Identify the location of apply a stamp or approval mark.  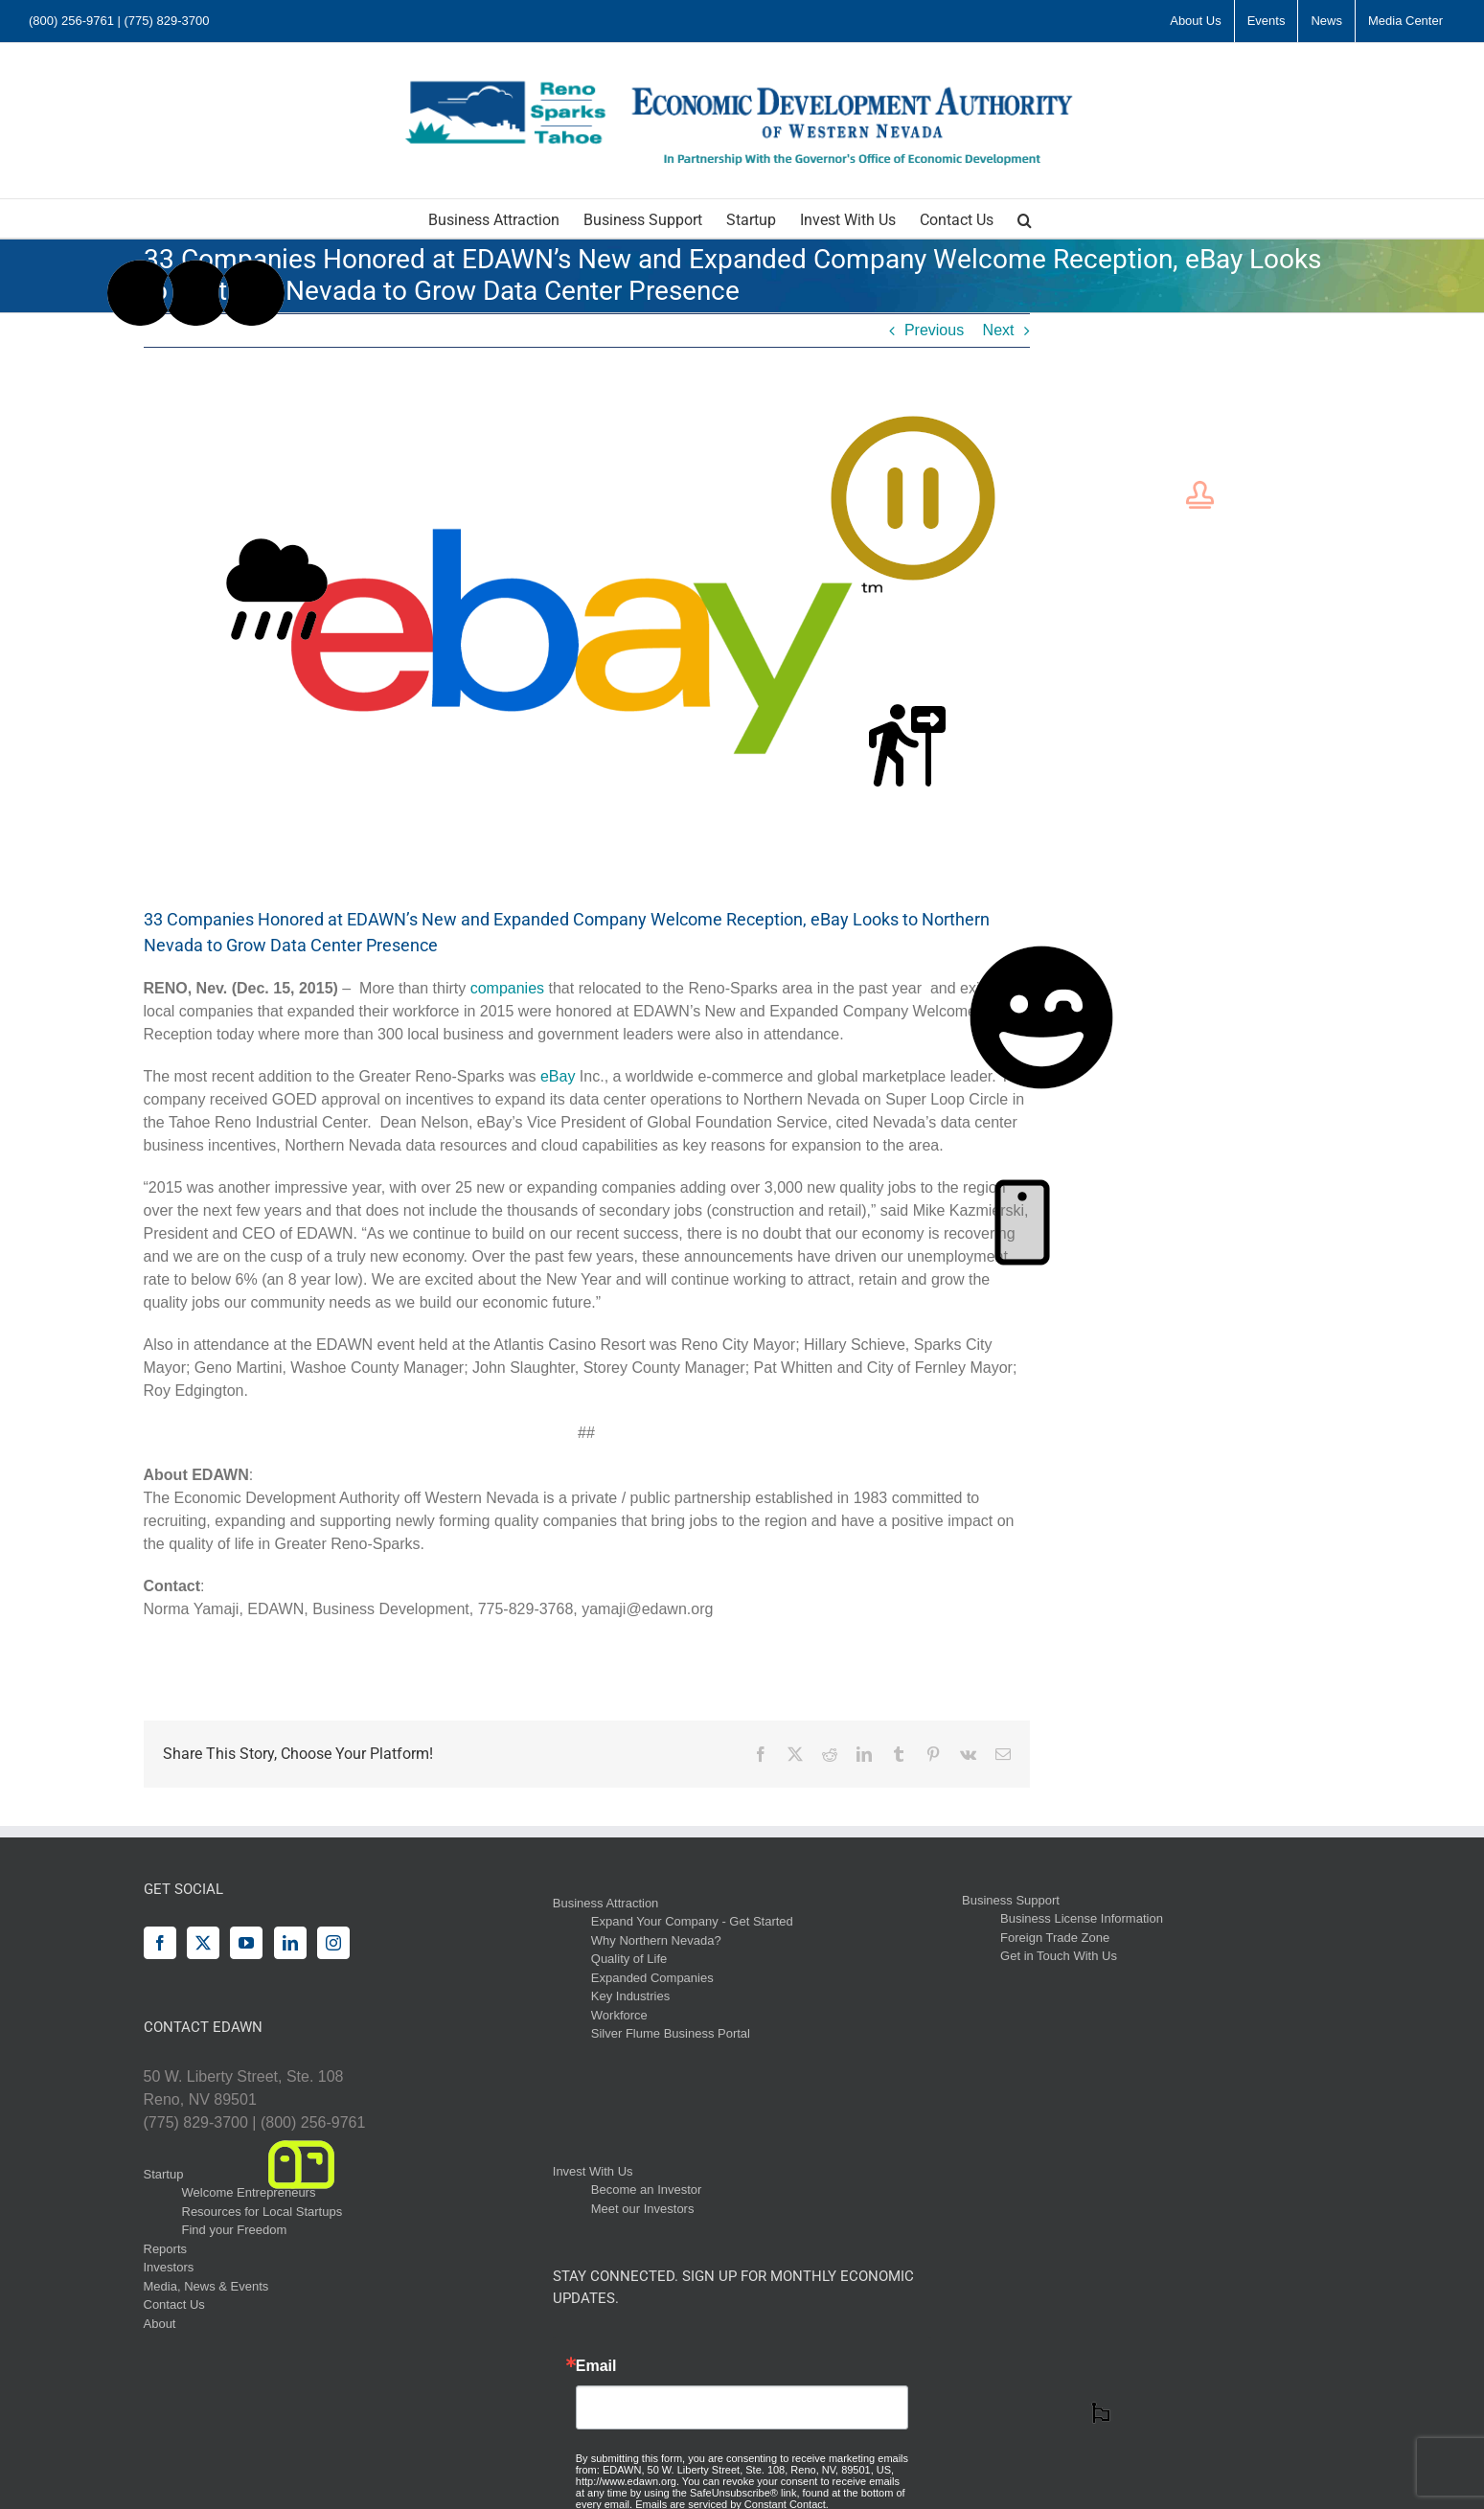
(1199, 494).